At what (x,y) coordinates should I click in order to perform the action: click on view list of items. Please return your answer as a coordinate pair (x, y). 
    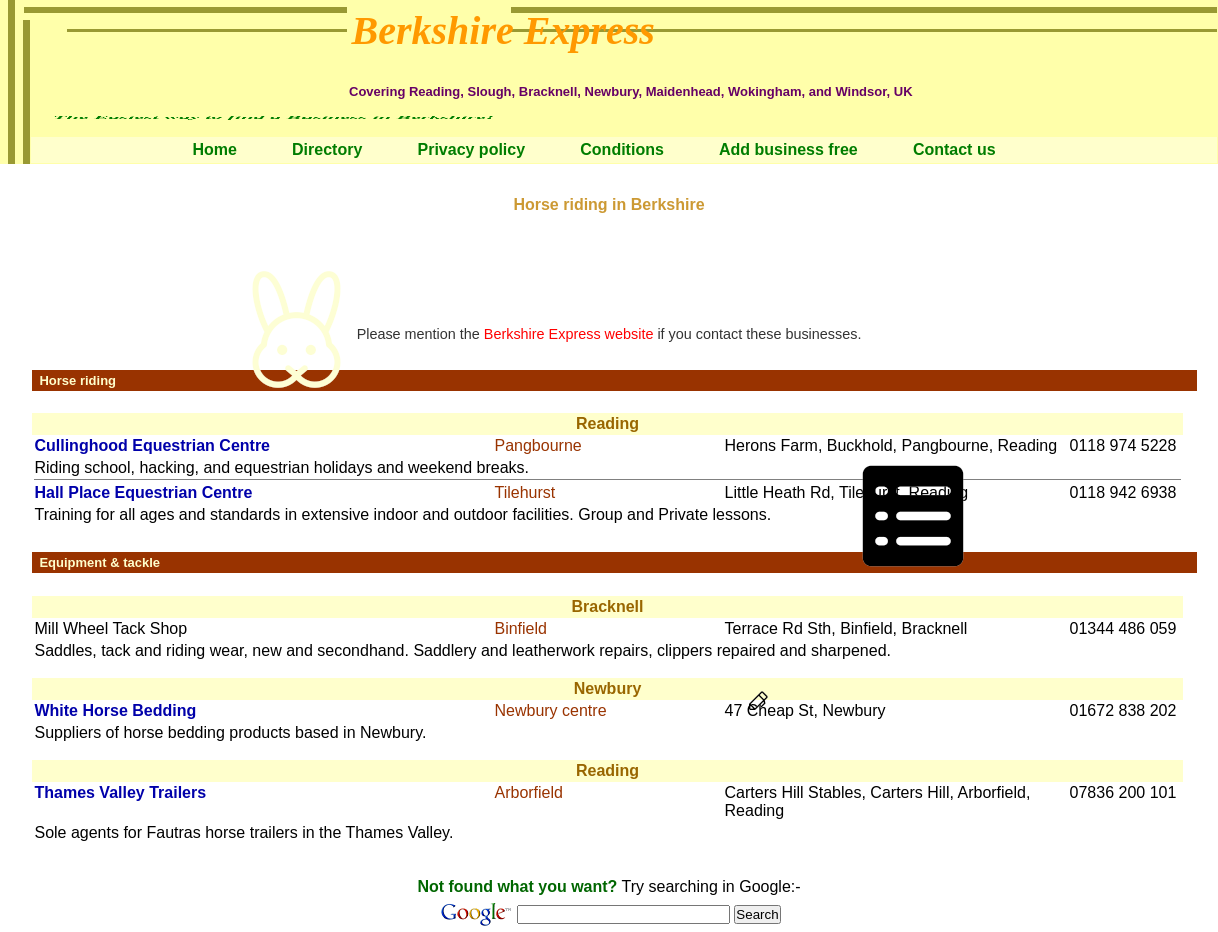
    Looking at the image, I should click on (913, 516).